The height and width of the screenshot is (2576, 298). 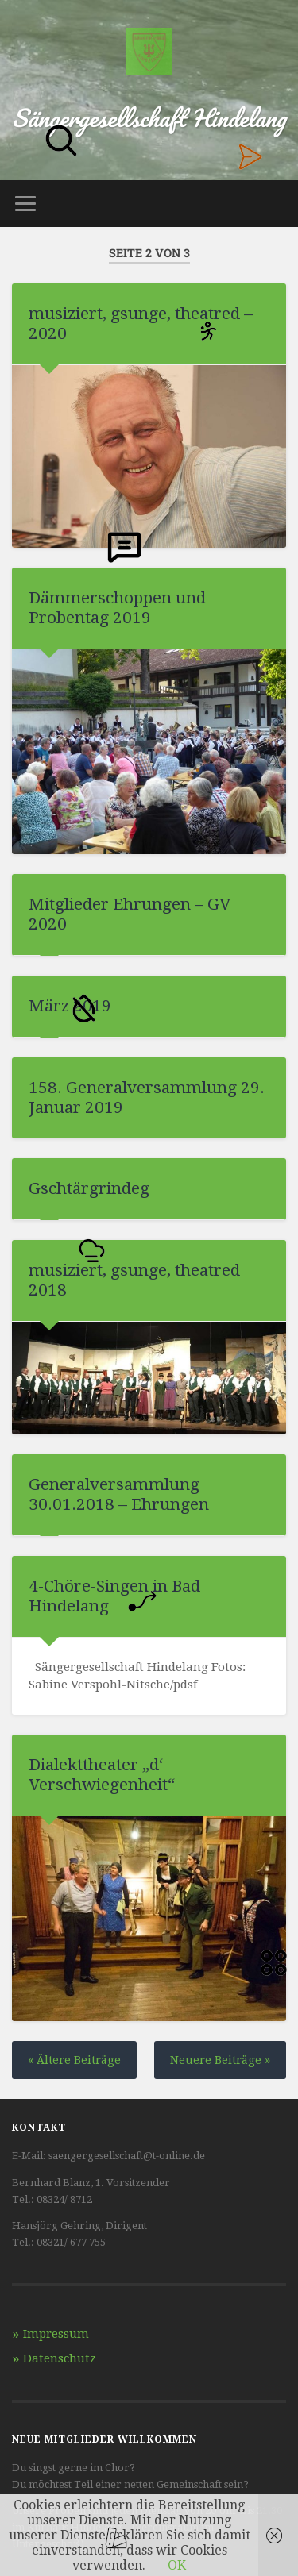 What do you see at coordinates (273, 1962) in the screenshot?
I see `open app grid or launcher` at bounding box center [273, 1962].